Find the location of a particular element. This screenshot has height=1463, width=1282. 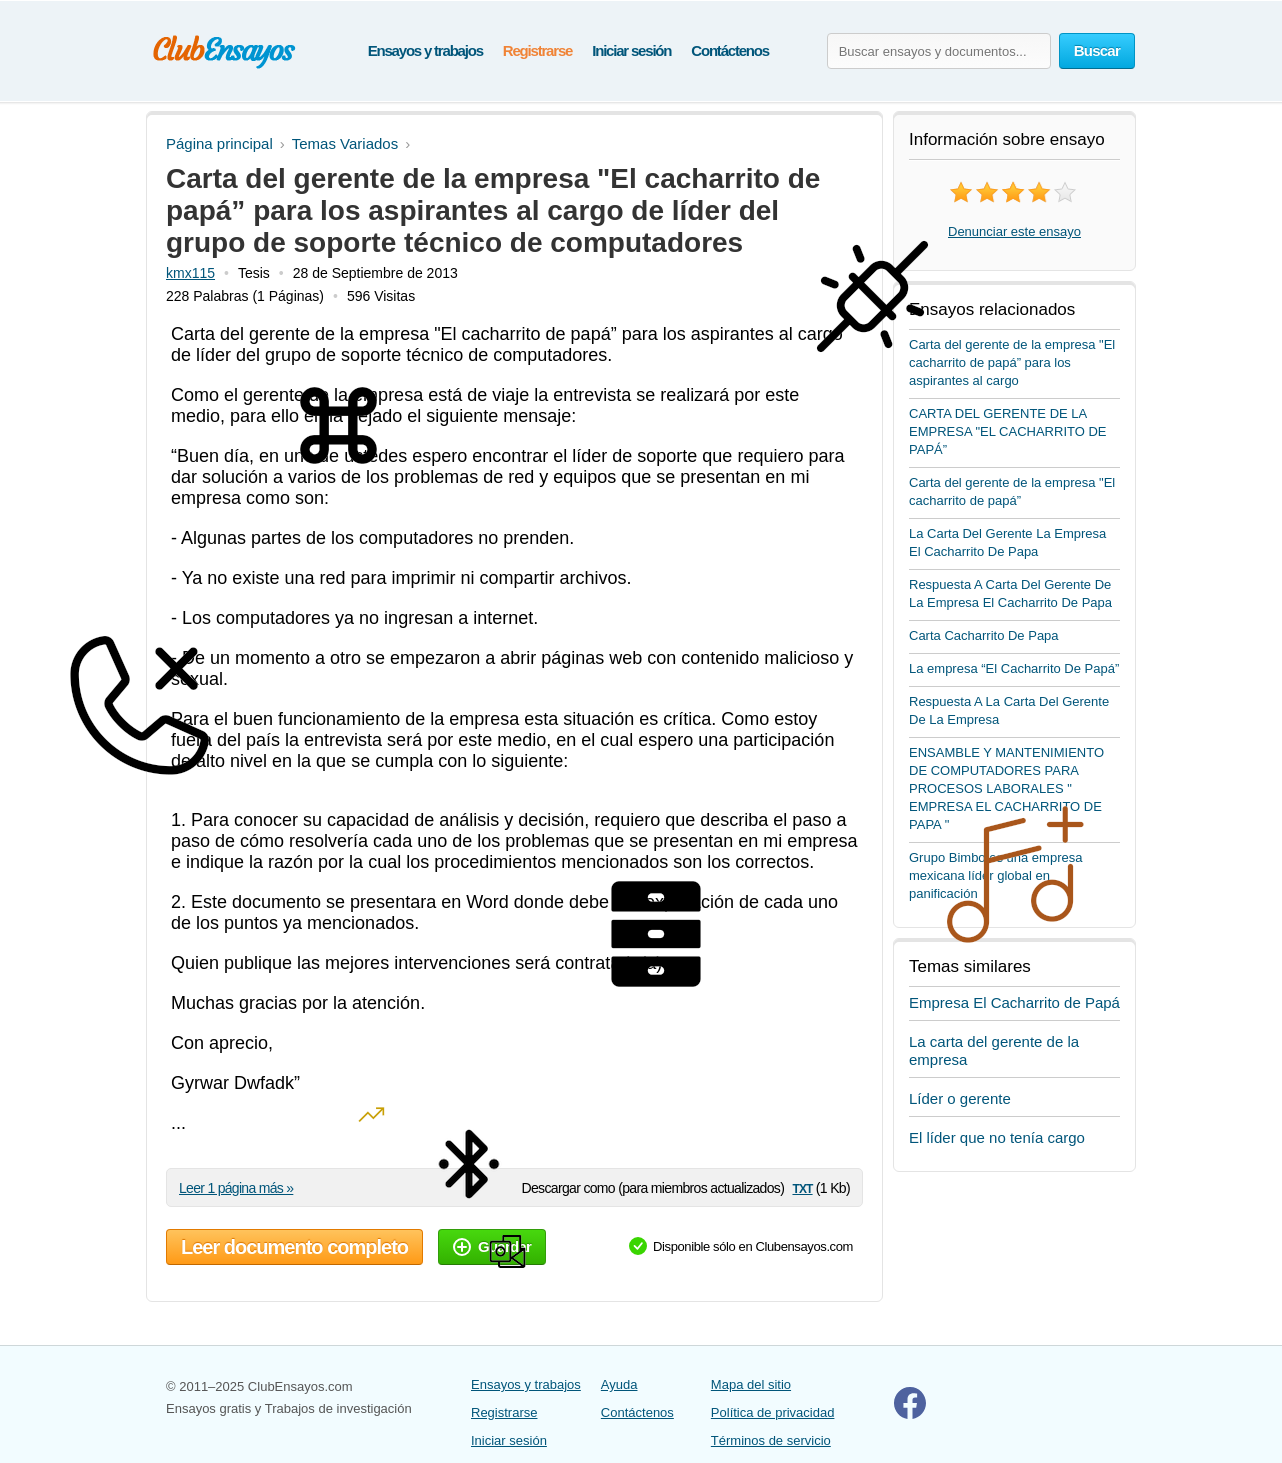

add a new song to your library is located at coordinates (1018, 877).